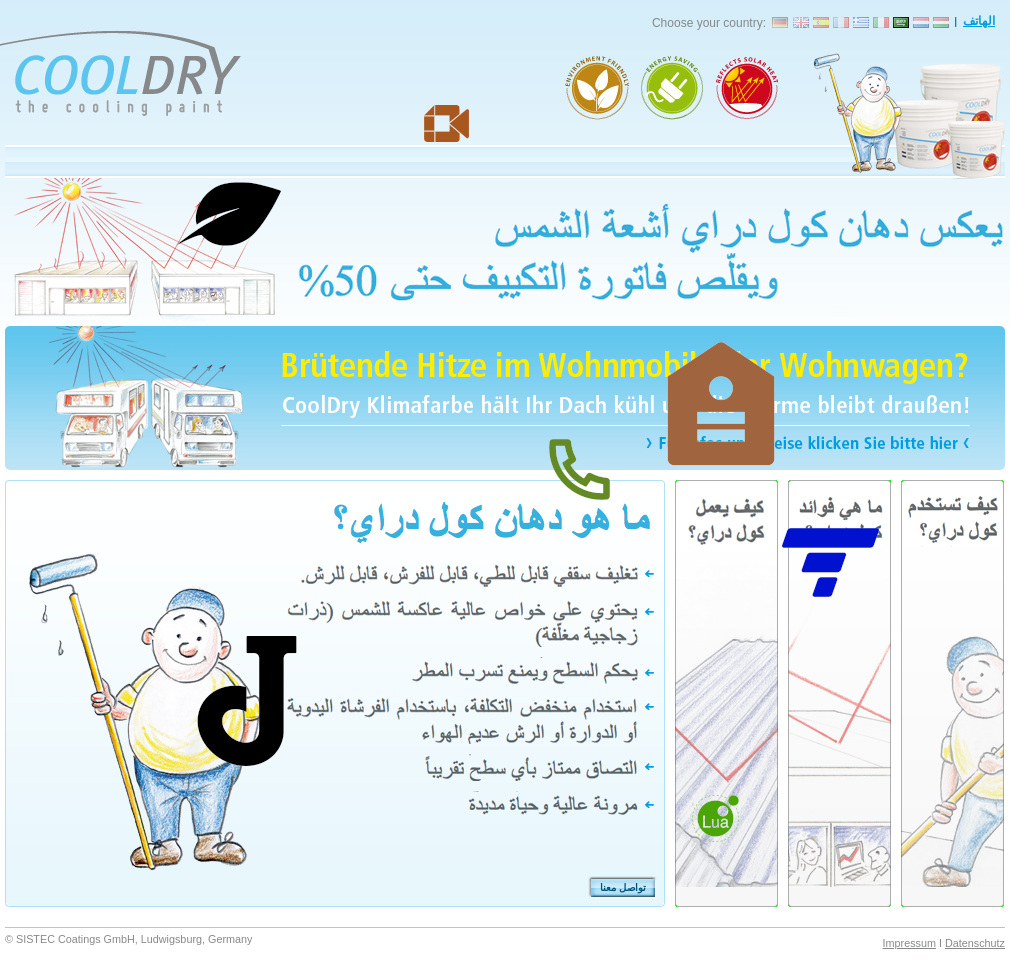 Image resolution: width=1010 pixels, height=963 pixels. I want to click on open Joplin note-taking app, so click(247, 701).